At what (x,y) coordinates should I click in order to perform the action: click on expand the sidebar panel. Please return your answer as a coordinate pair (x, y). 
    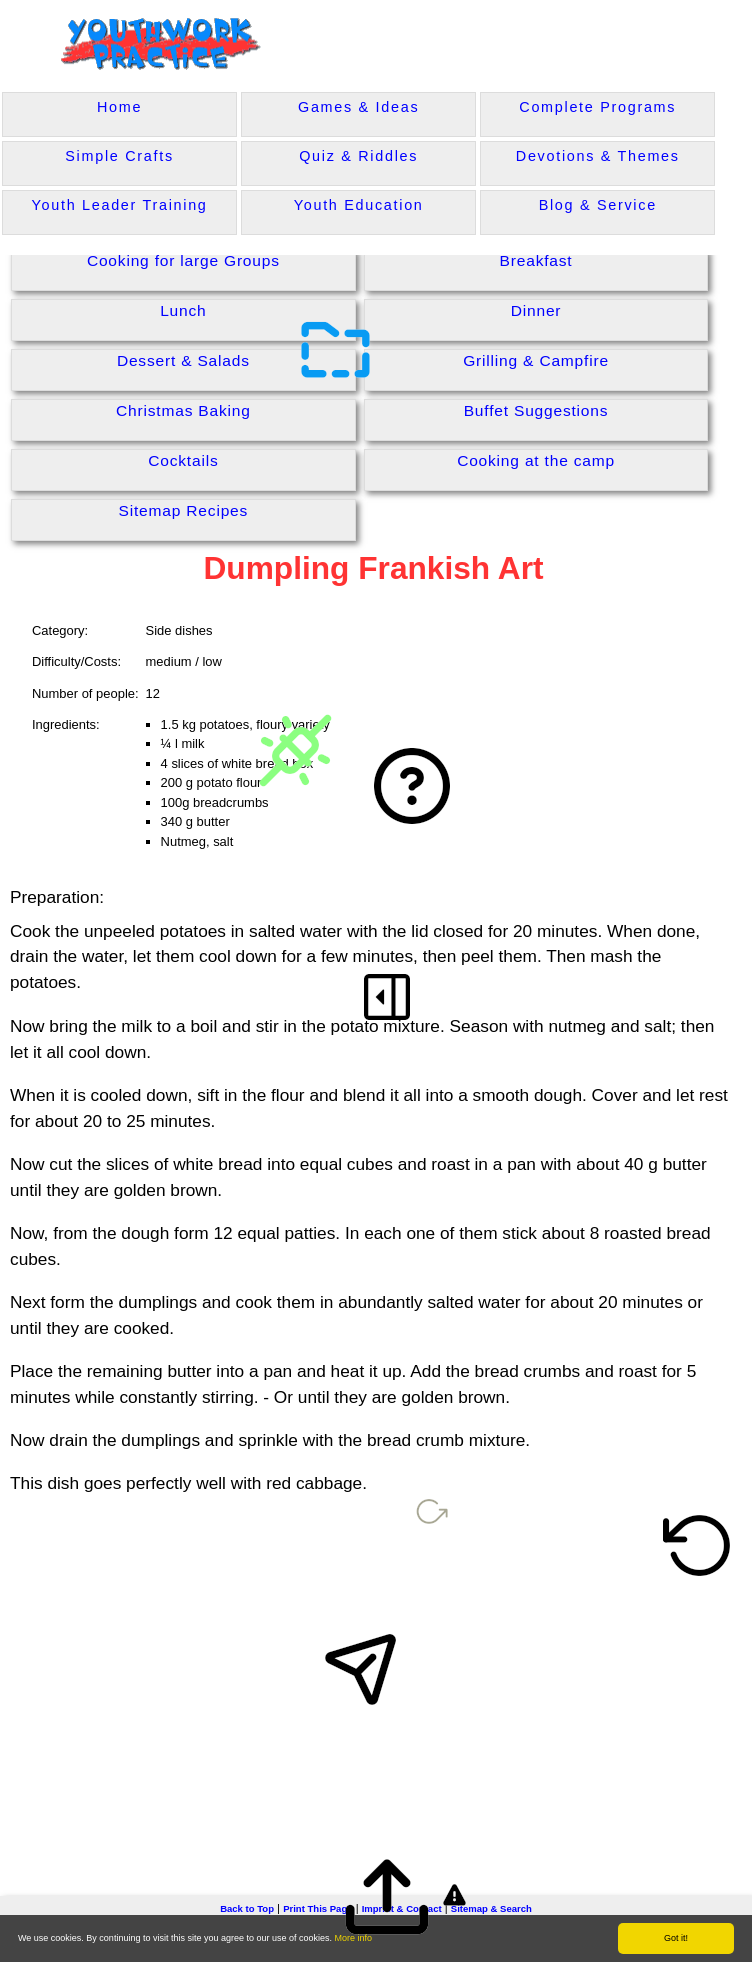
    Looking at the image, I should click on (387, 997).